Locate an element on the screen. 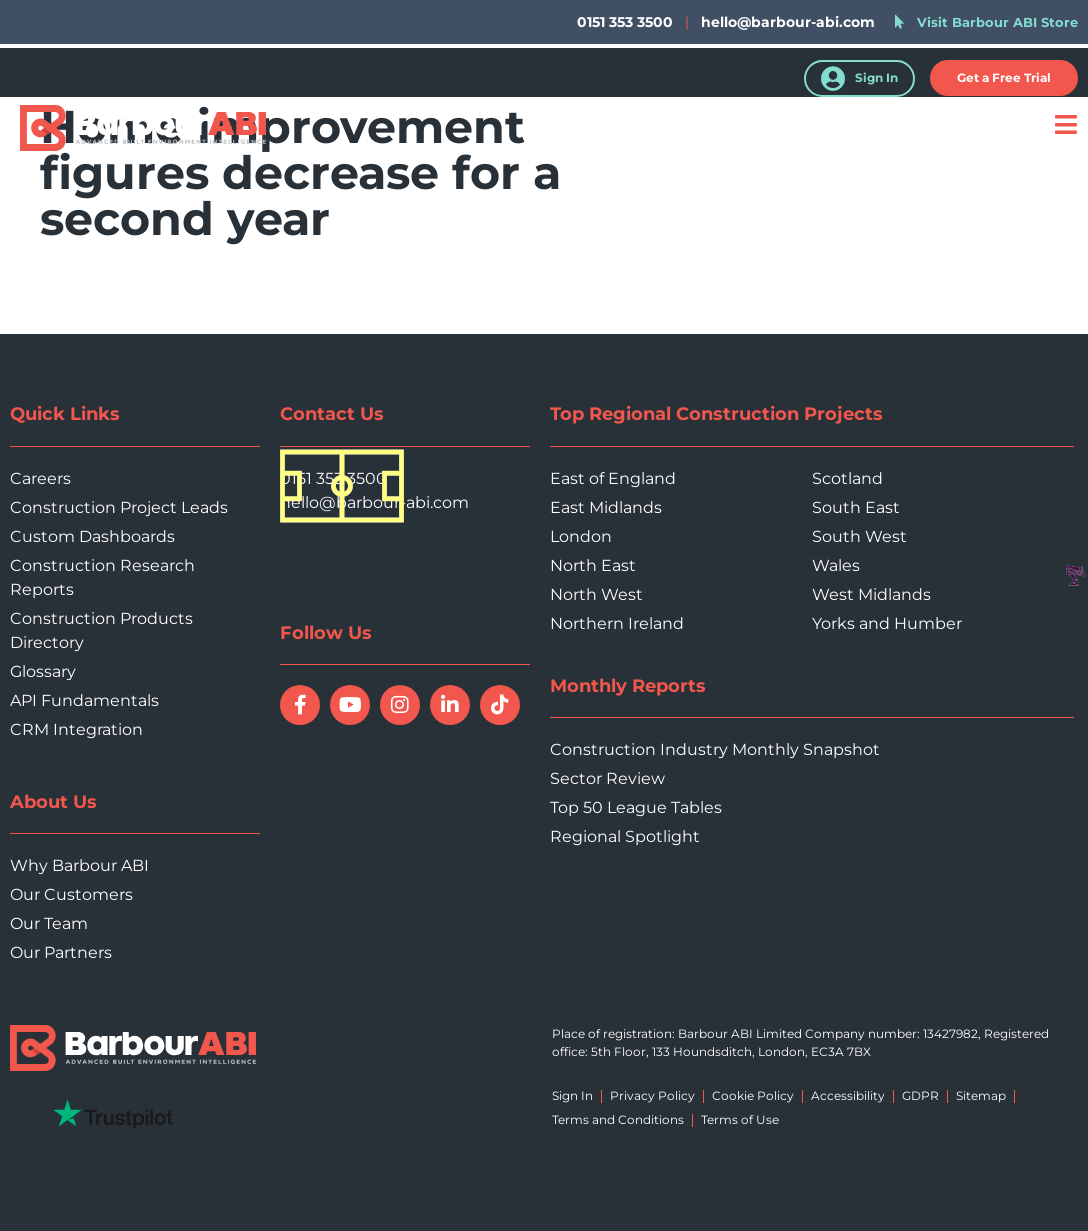 Image resolution: width=1088 pixels, height=1231 pixels. view soccer field or pitch layout is located at coordinates (342, 486).